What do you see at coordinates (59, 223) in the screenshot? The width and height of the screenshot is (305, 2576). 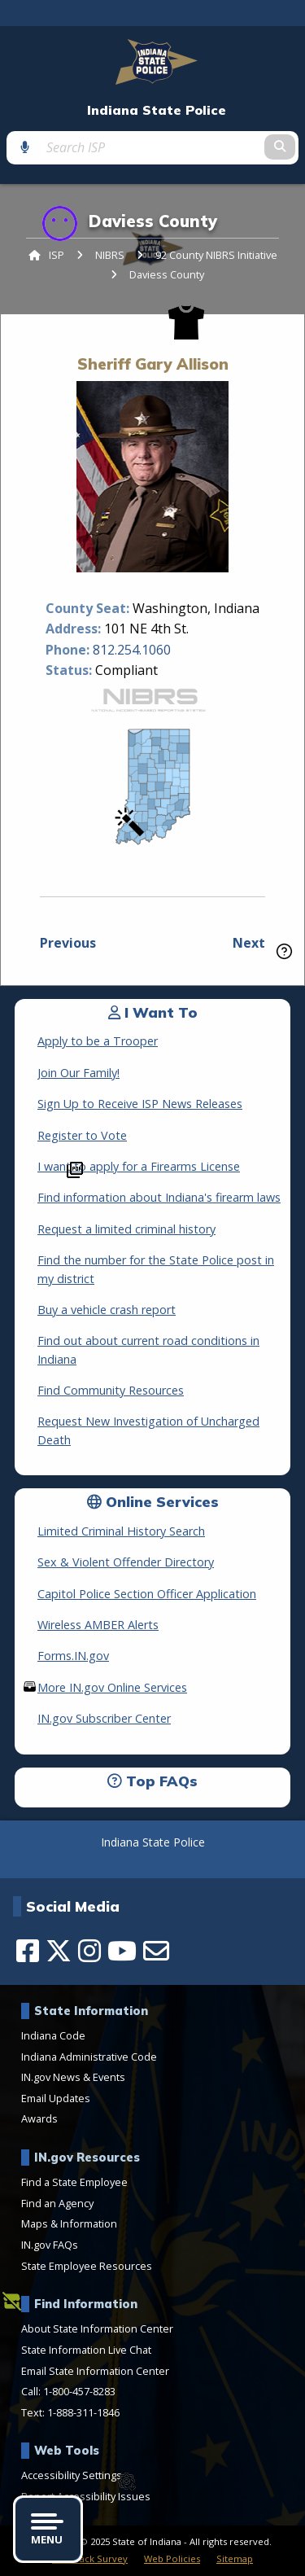 I see `add a reaction or emoji` at bounding box center [59, 223].